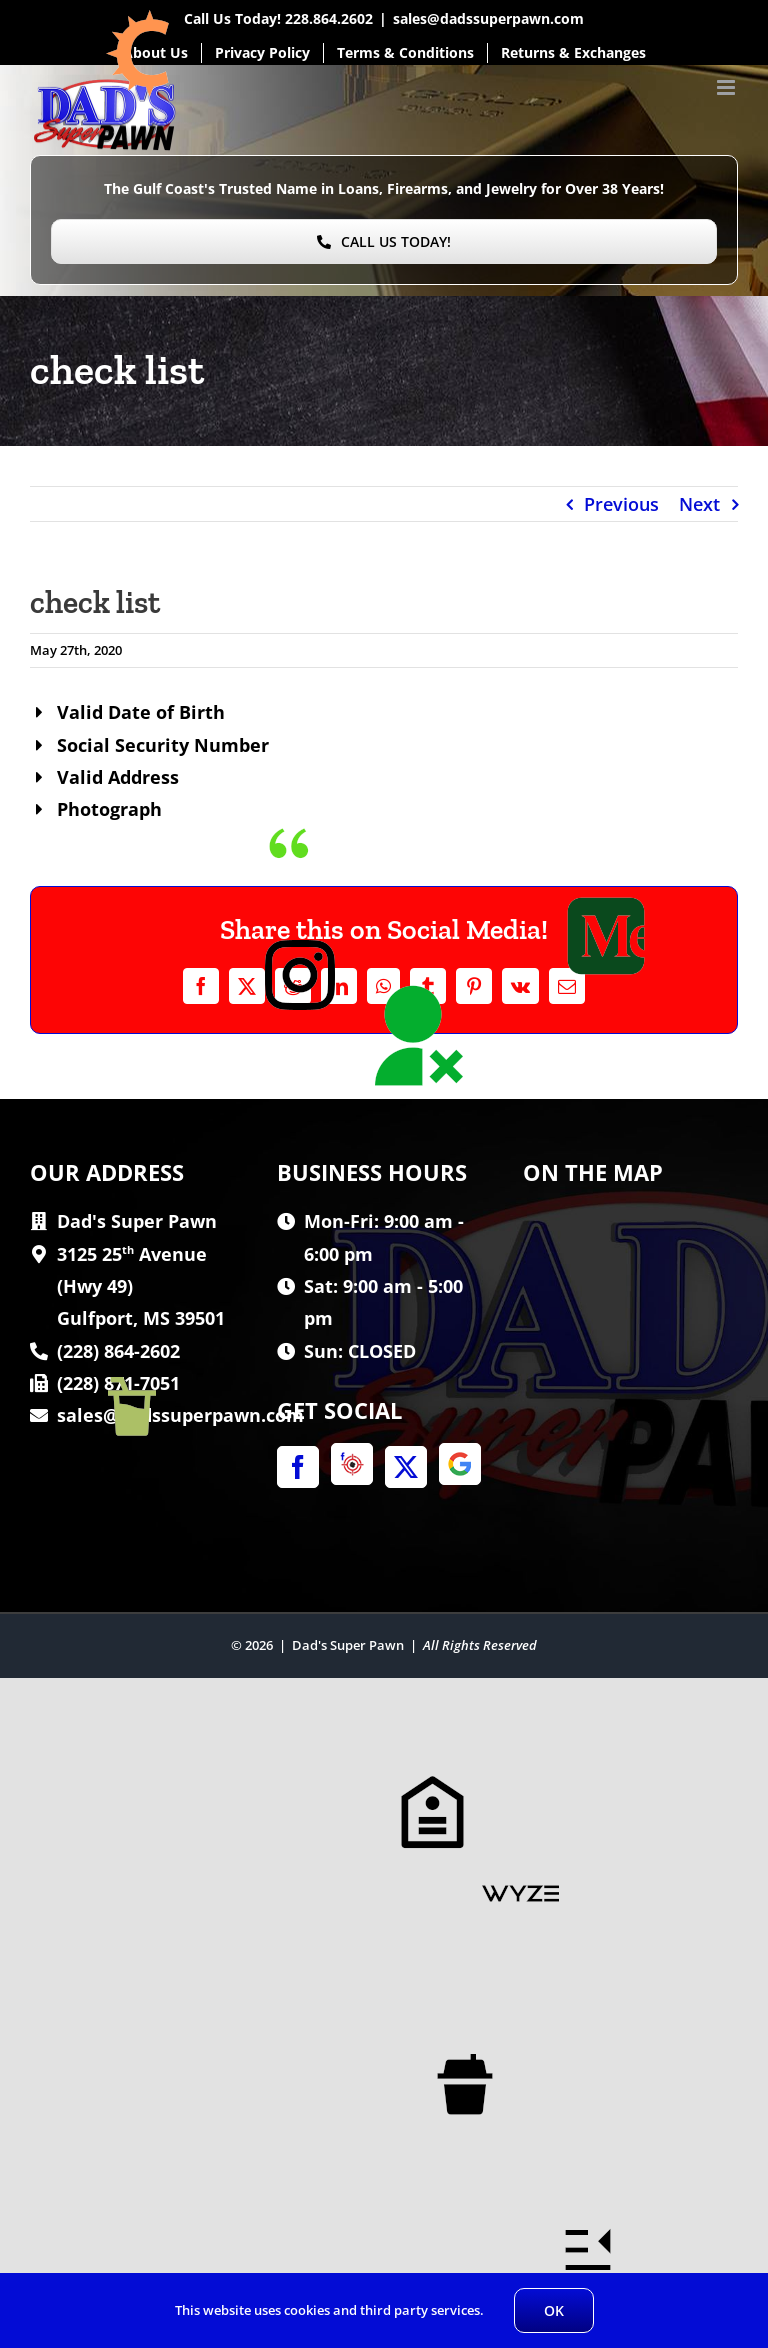 This screenshot has height=2348, width=768. What do you see at coordinates (132, 1409) in the screenshot?
I see `view food and drink options` at bounding box center [132, 1409].